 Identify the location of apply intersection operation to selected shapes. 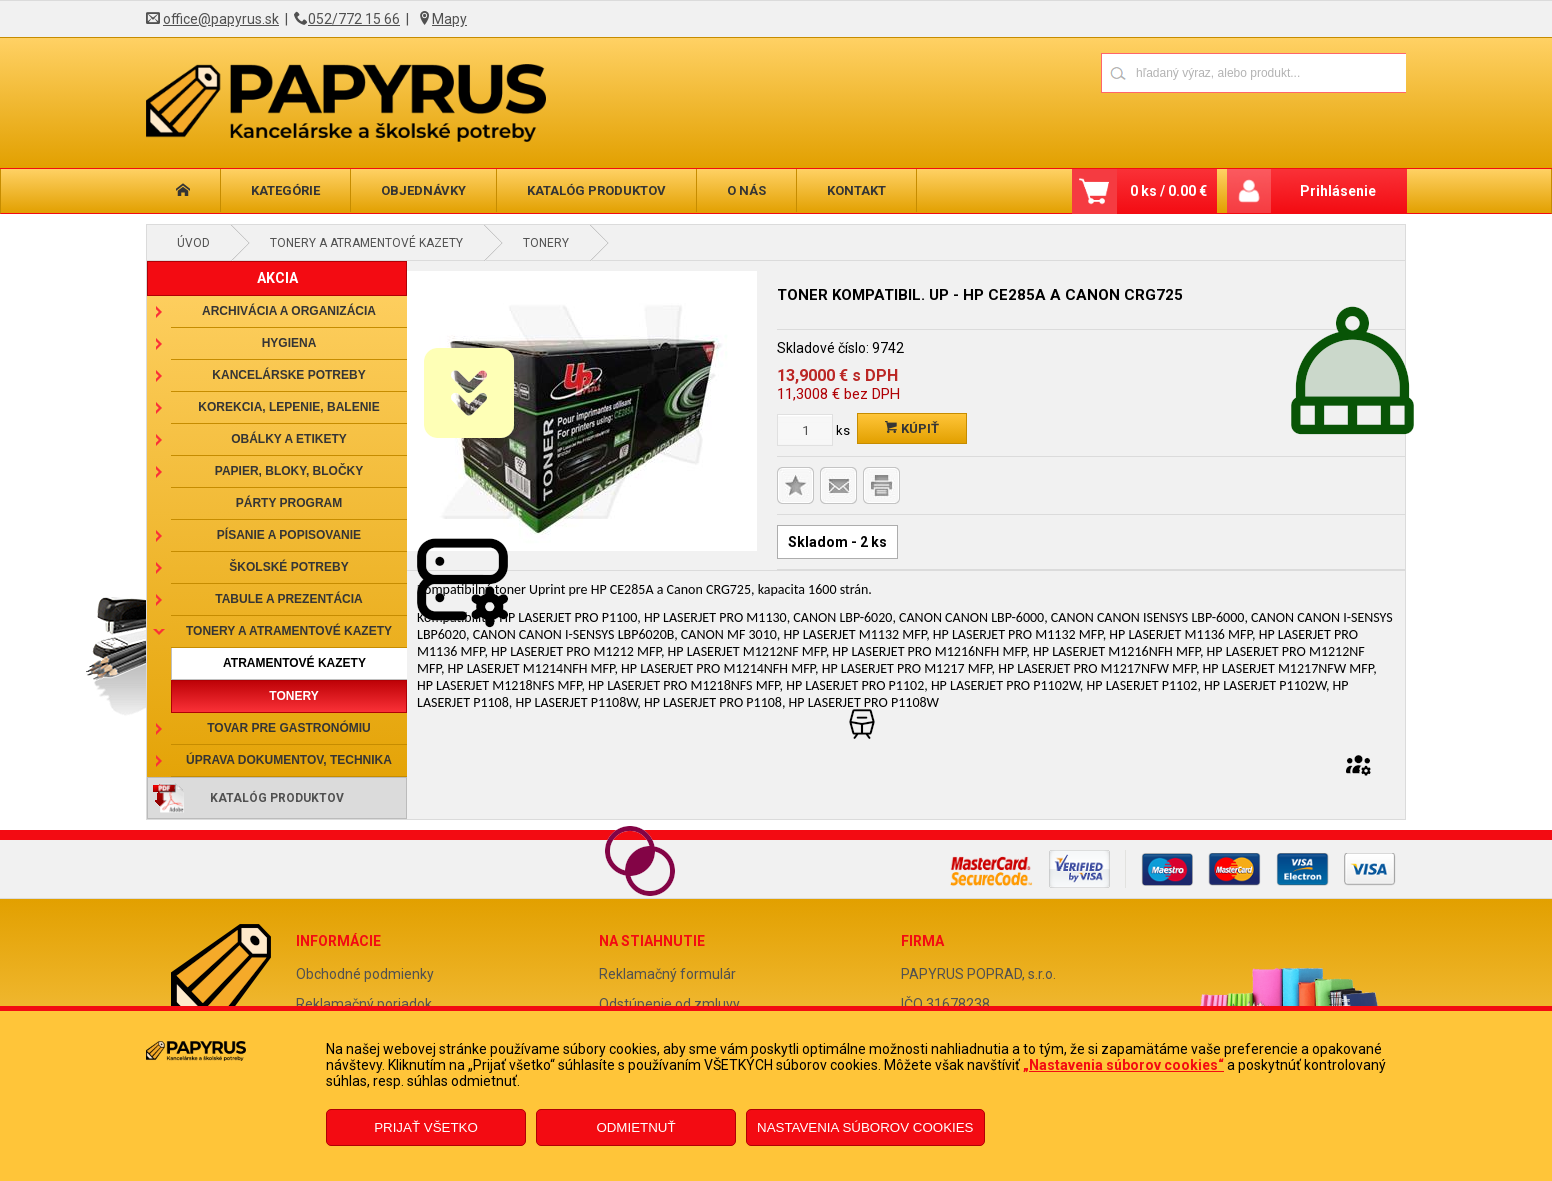
(640, 861).